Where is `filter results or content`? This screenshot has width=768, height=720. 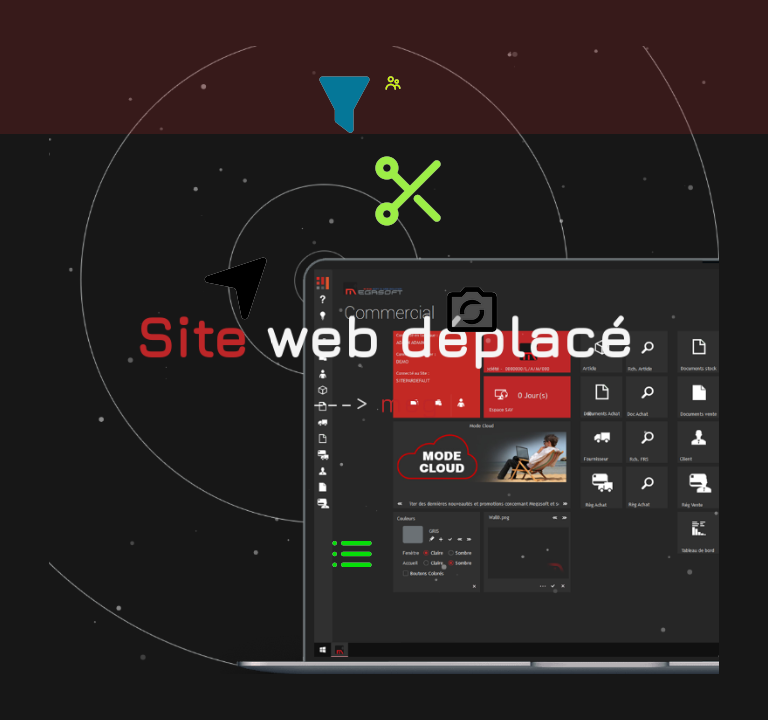
filter results or content is located at coordinates (344, 101).